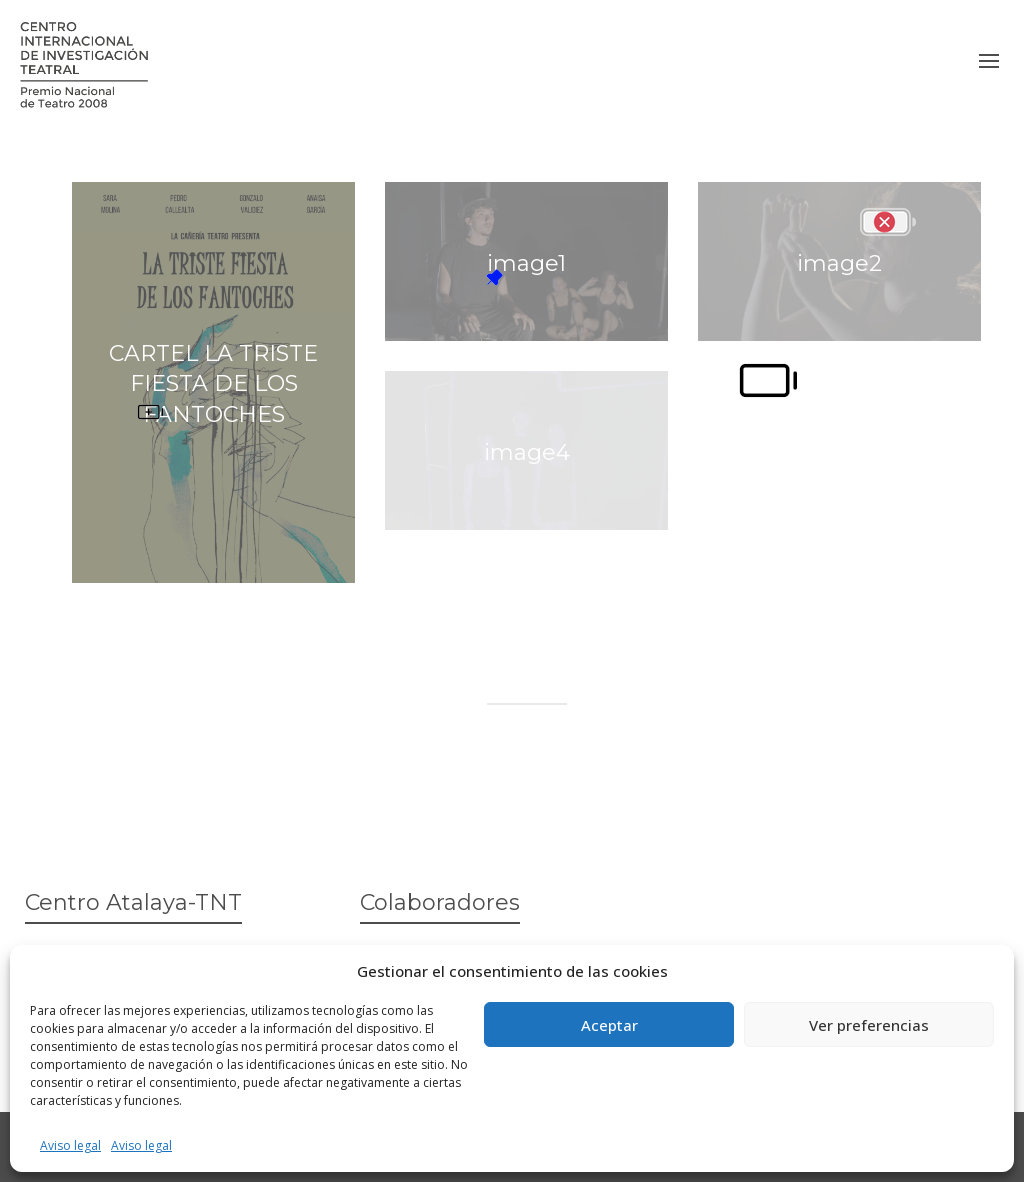  Describe the element at coordinates (150, 412) in the screenshot. I see `add or extend battery life` at that location.